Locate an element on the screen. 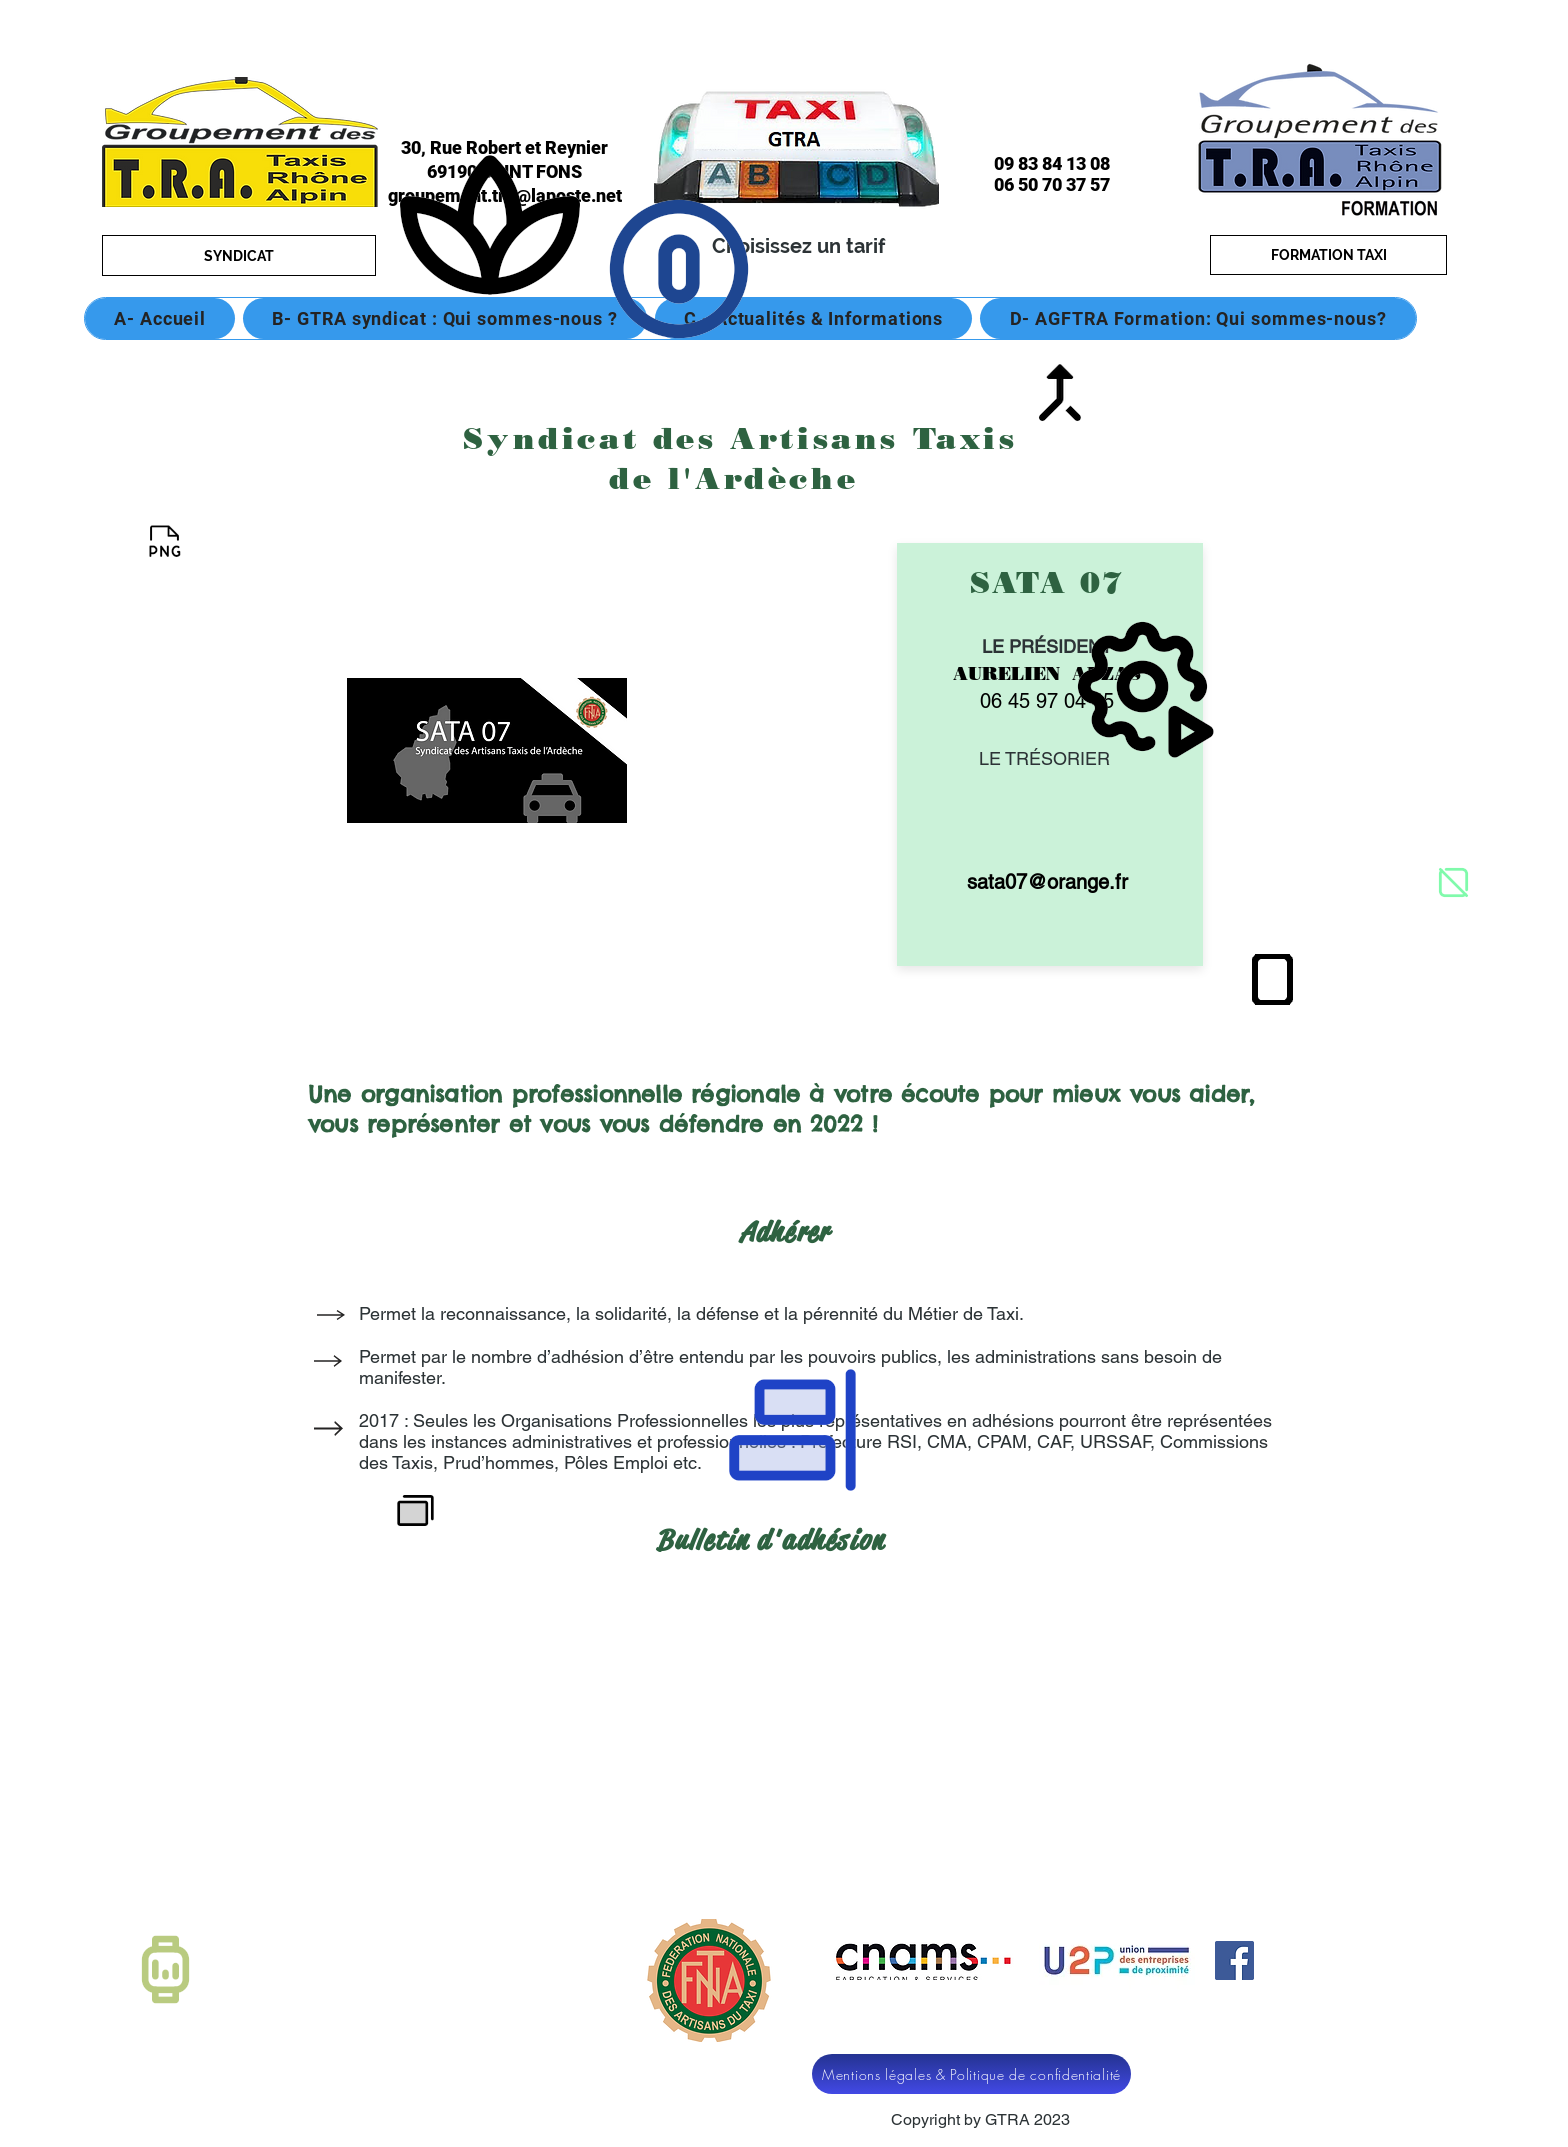  view fitness or health statistics on smartwatch is located at coordinates (165, 1969).